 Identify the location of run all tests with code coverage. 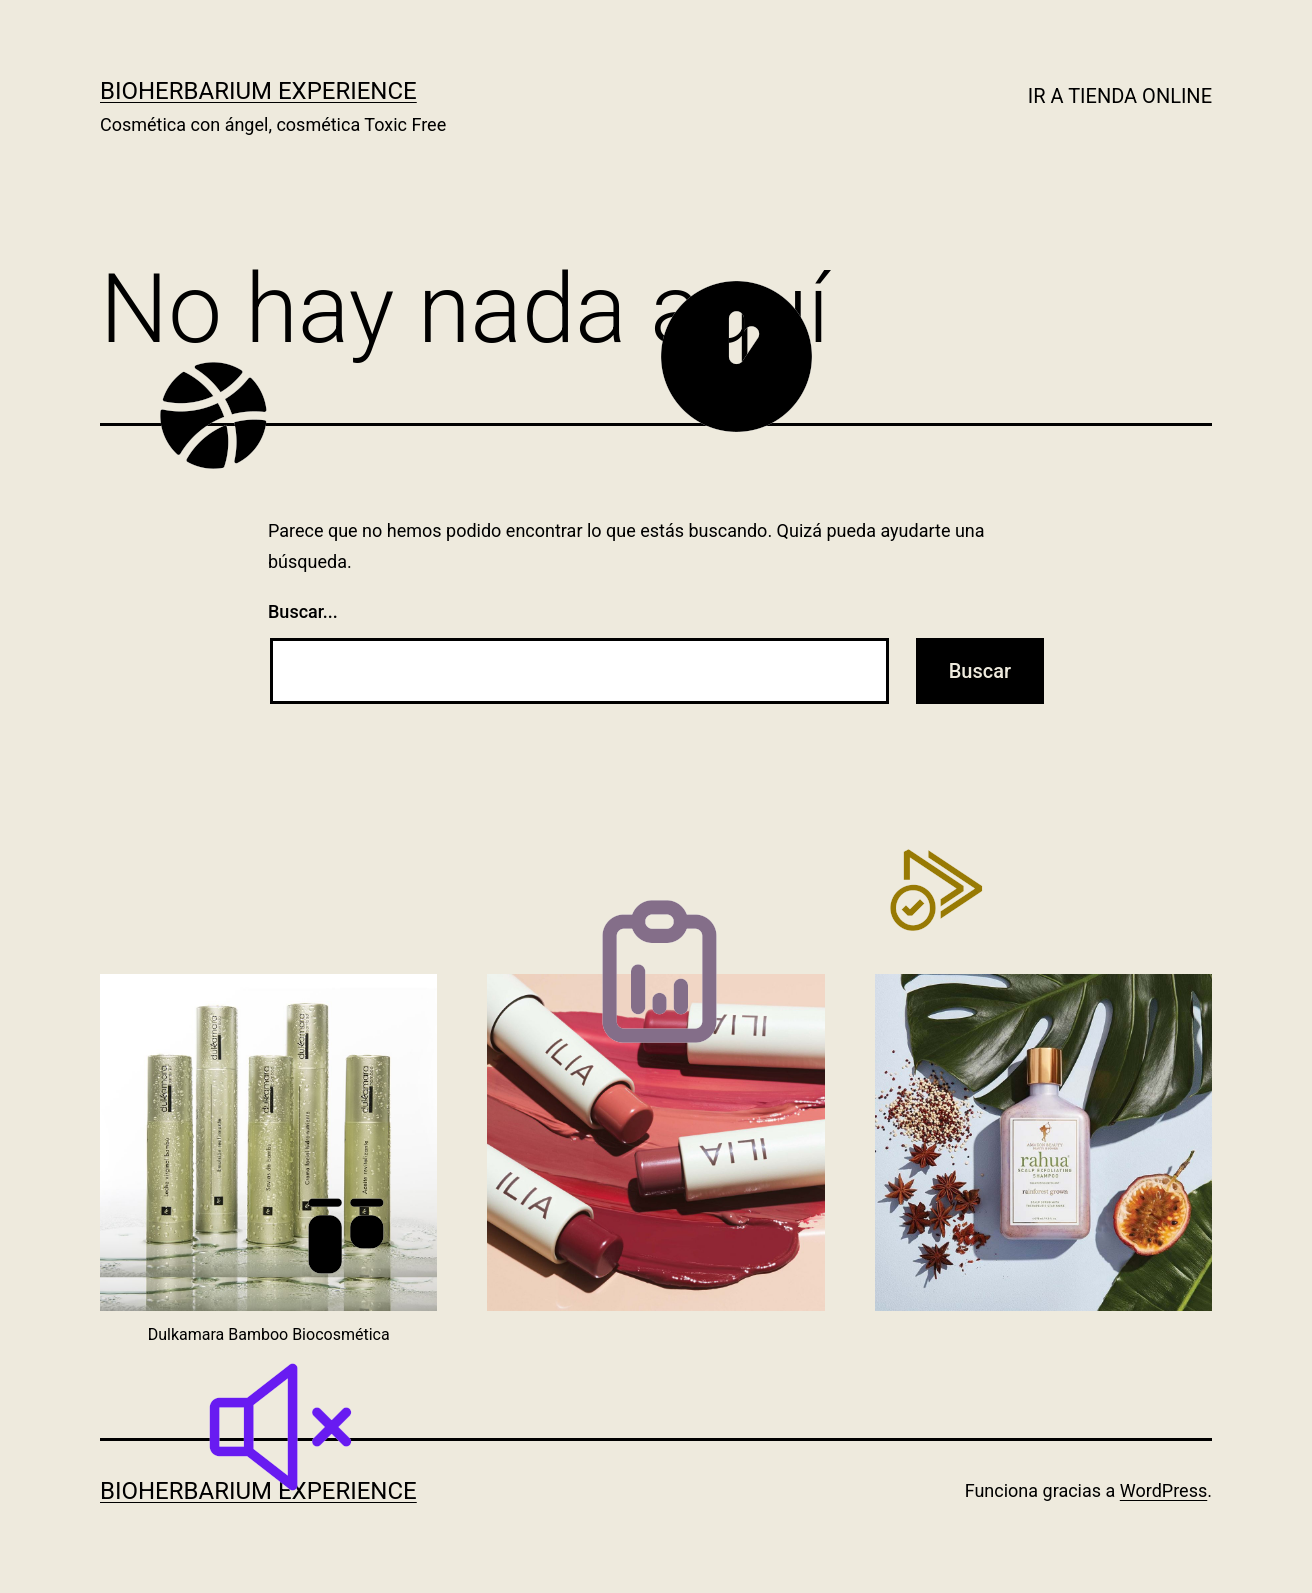
(937, 886).